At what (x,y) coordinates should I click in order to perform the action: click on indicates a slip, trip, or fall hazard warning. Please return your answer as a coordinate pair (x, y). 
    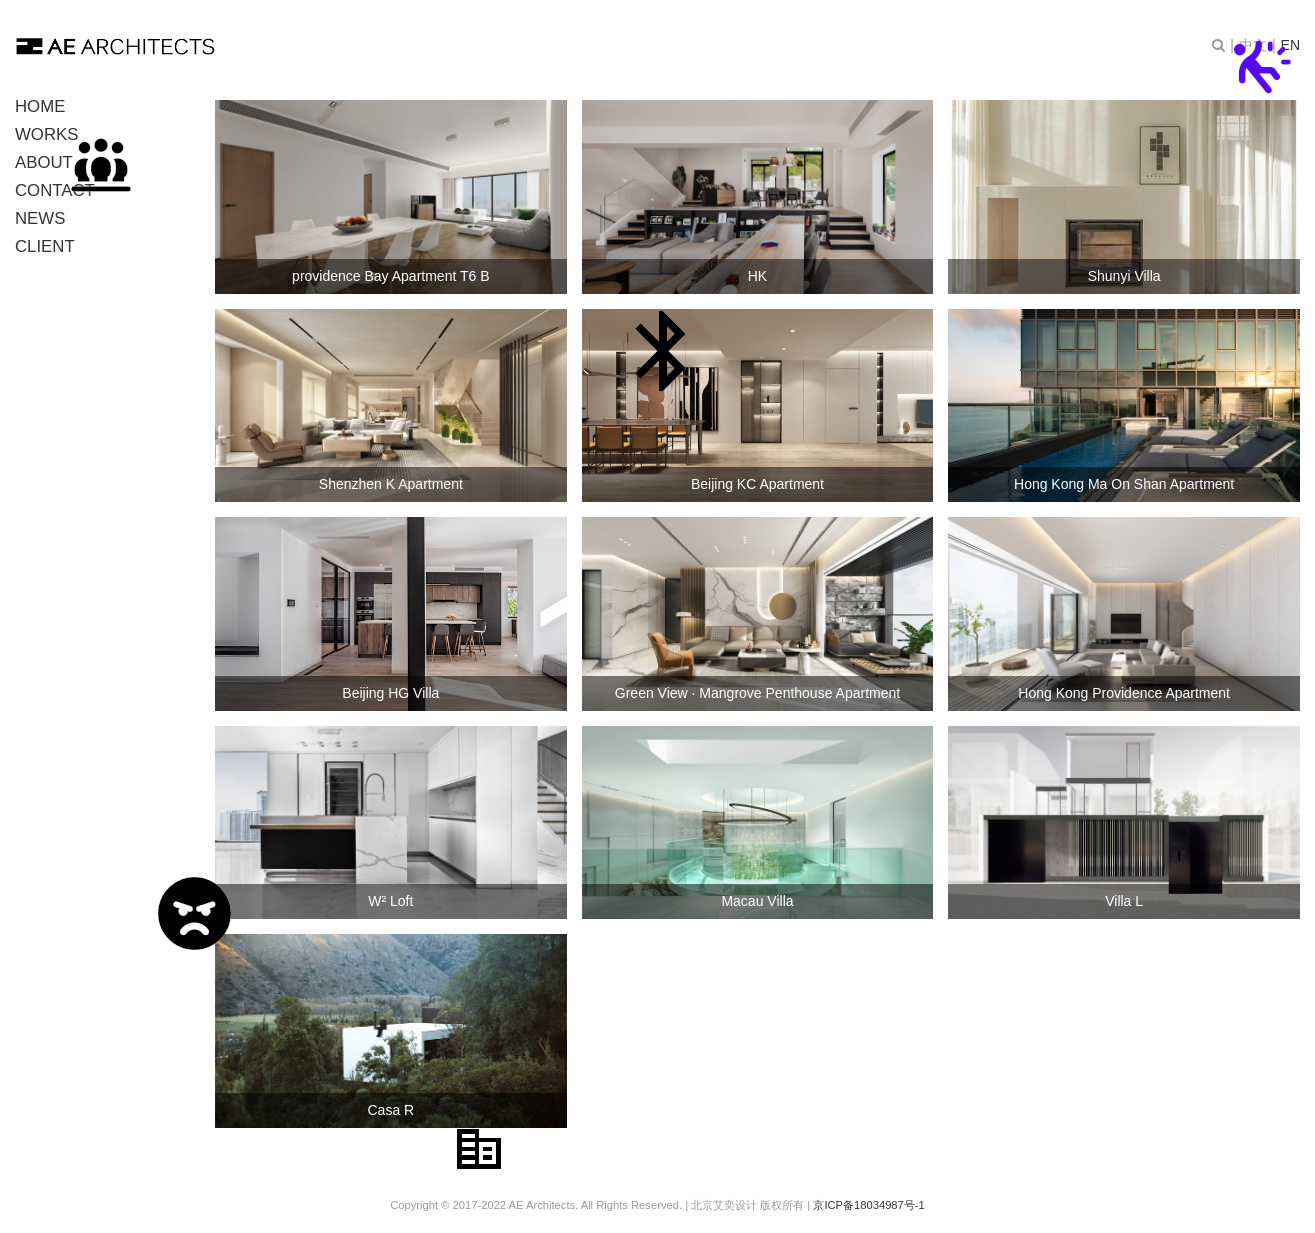
    Looking at the image, I should click on (1262, 67).